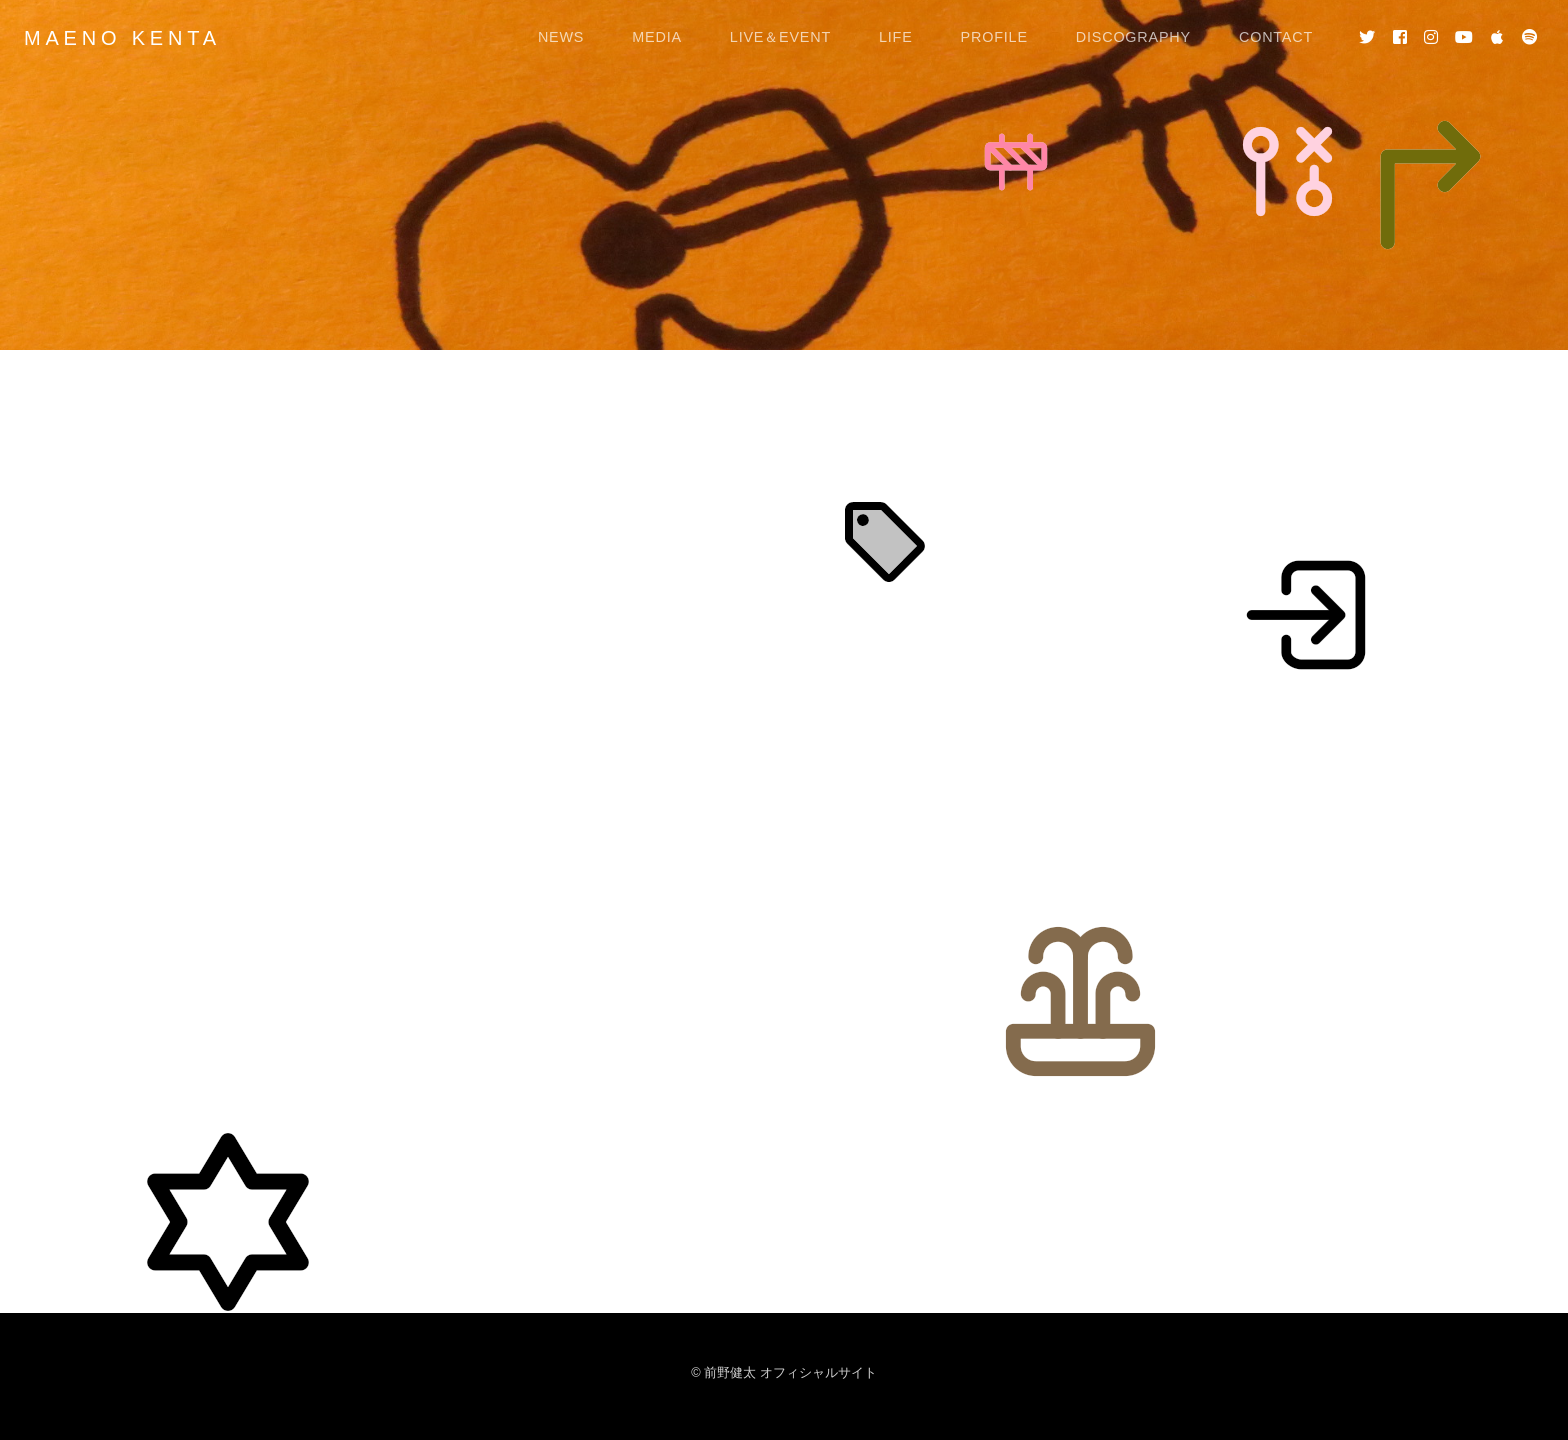 The image size is (1568, 1440). Describe the element at coordinates (1080, 1001) in the screenshot. I see `locate nearby fountains or water features` at that location.